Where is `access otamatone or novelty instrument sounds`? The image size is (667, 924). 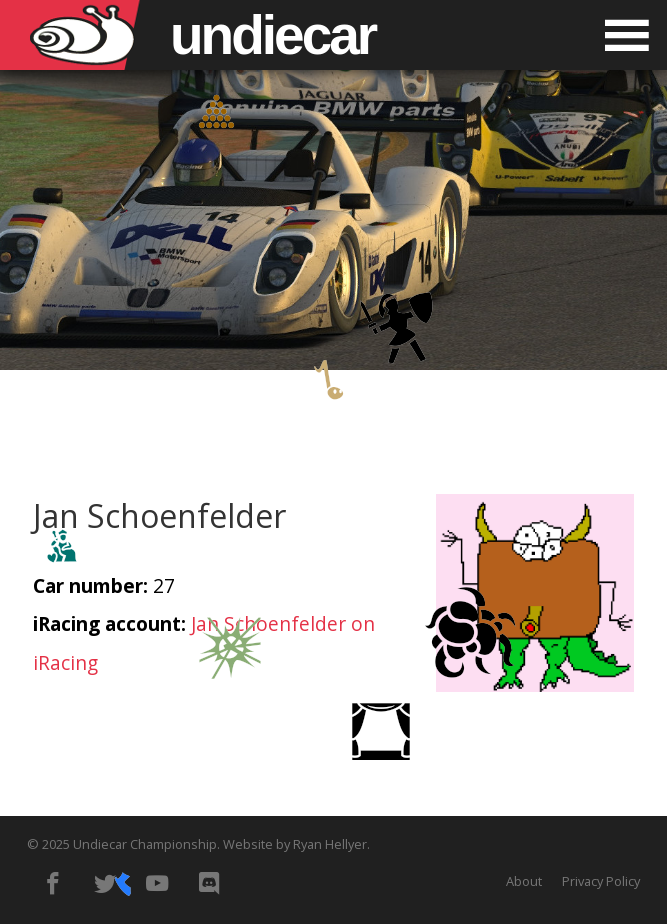
access otamatone or novelty instrument sounds is located at coordinates (329, 379).